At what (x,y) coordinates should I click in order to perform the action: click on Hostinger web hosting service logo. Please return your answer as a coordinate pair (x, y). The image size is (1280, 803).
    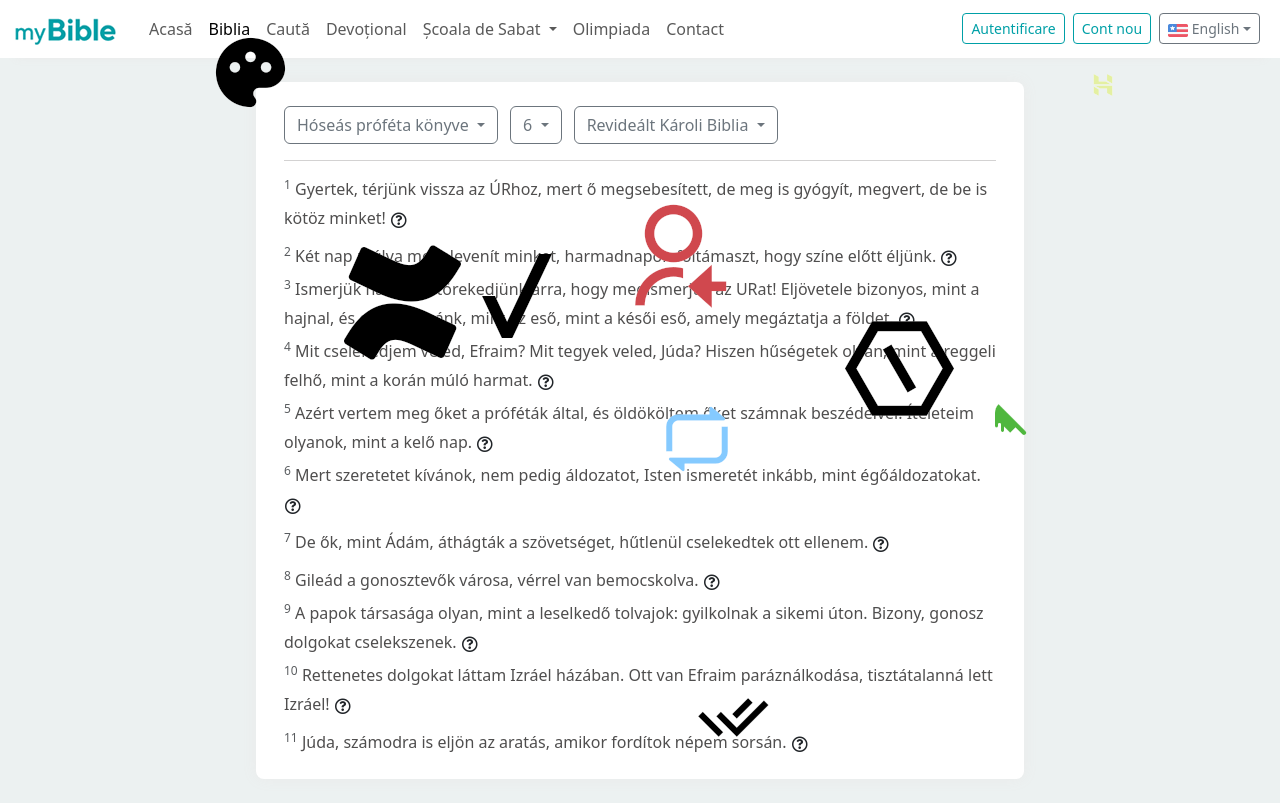
    Looking at the image, I should click on (1103, 85).